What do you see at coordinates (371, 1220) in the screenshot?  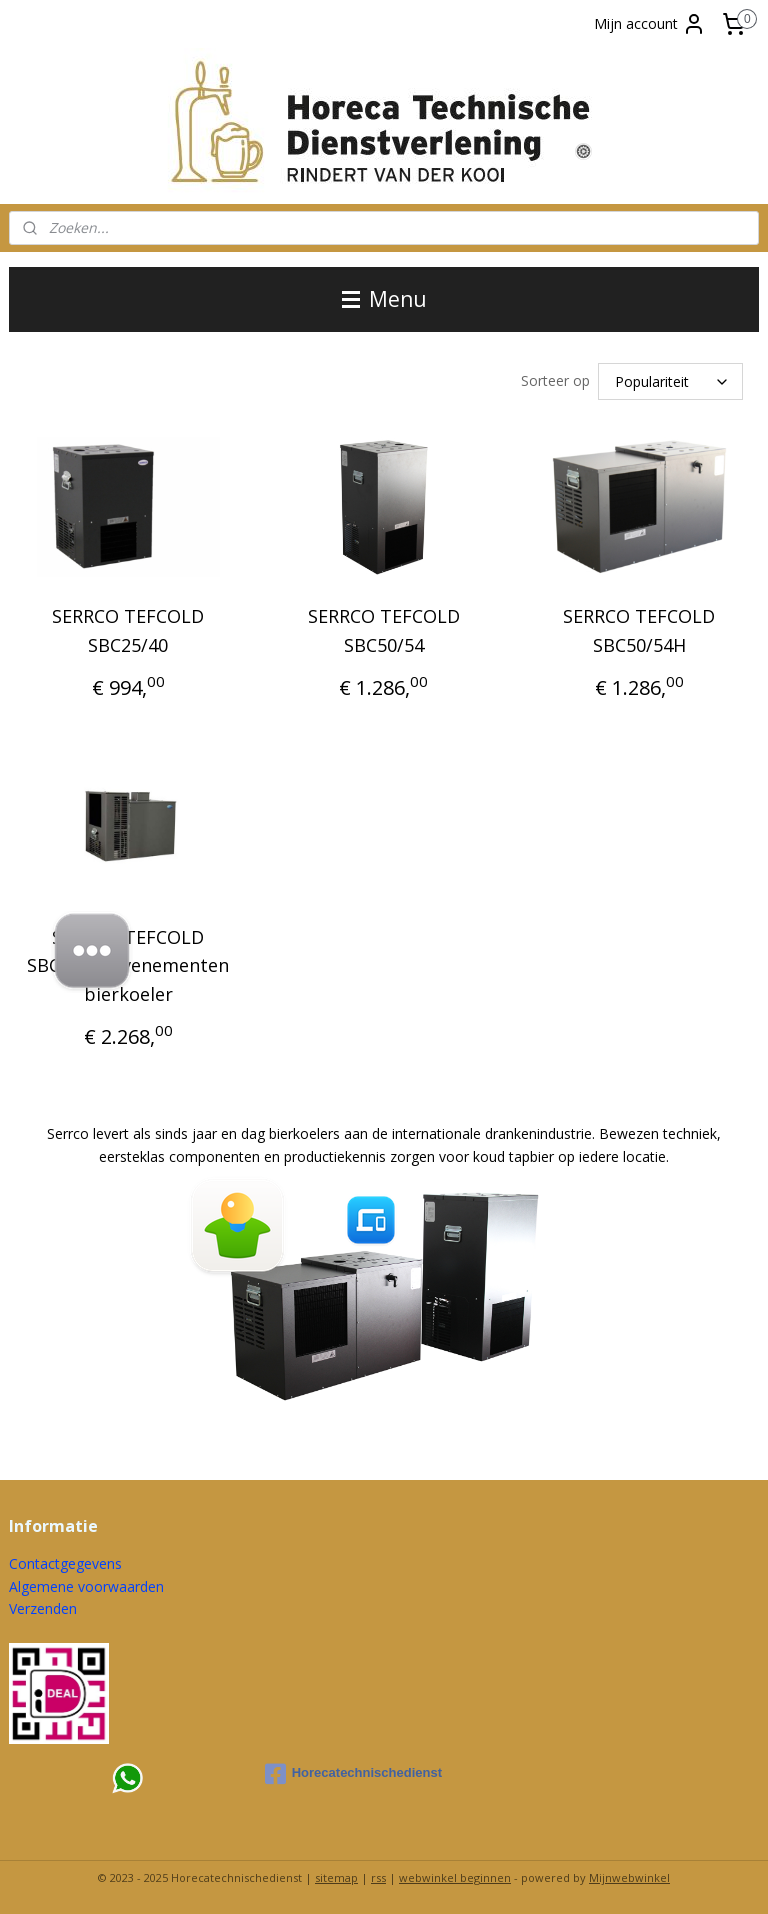 I see `connect and sync devices with zorin connect` at bounding box center [371, 1220].